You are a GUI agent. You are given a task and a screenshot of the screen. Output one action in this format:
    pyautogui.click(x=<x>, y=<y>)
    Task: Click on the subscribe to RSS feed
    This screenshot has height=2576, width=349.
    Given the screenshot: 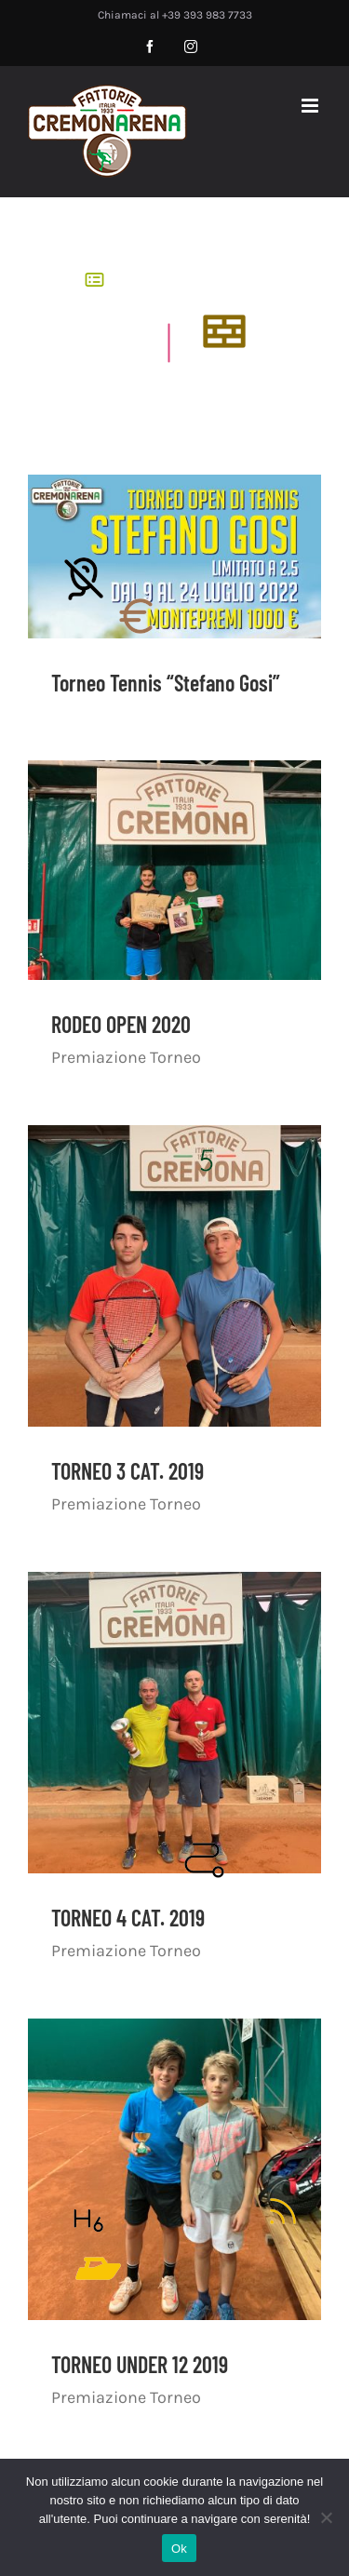 What is the action you would take?
    pyautogui.click(x=281, y=2213)
    